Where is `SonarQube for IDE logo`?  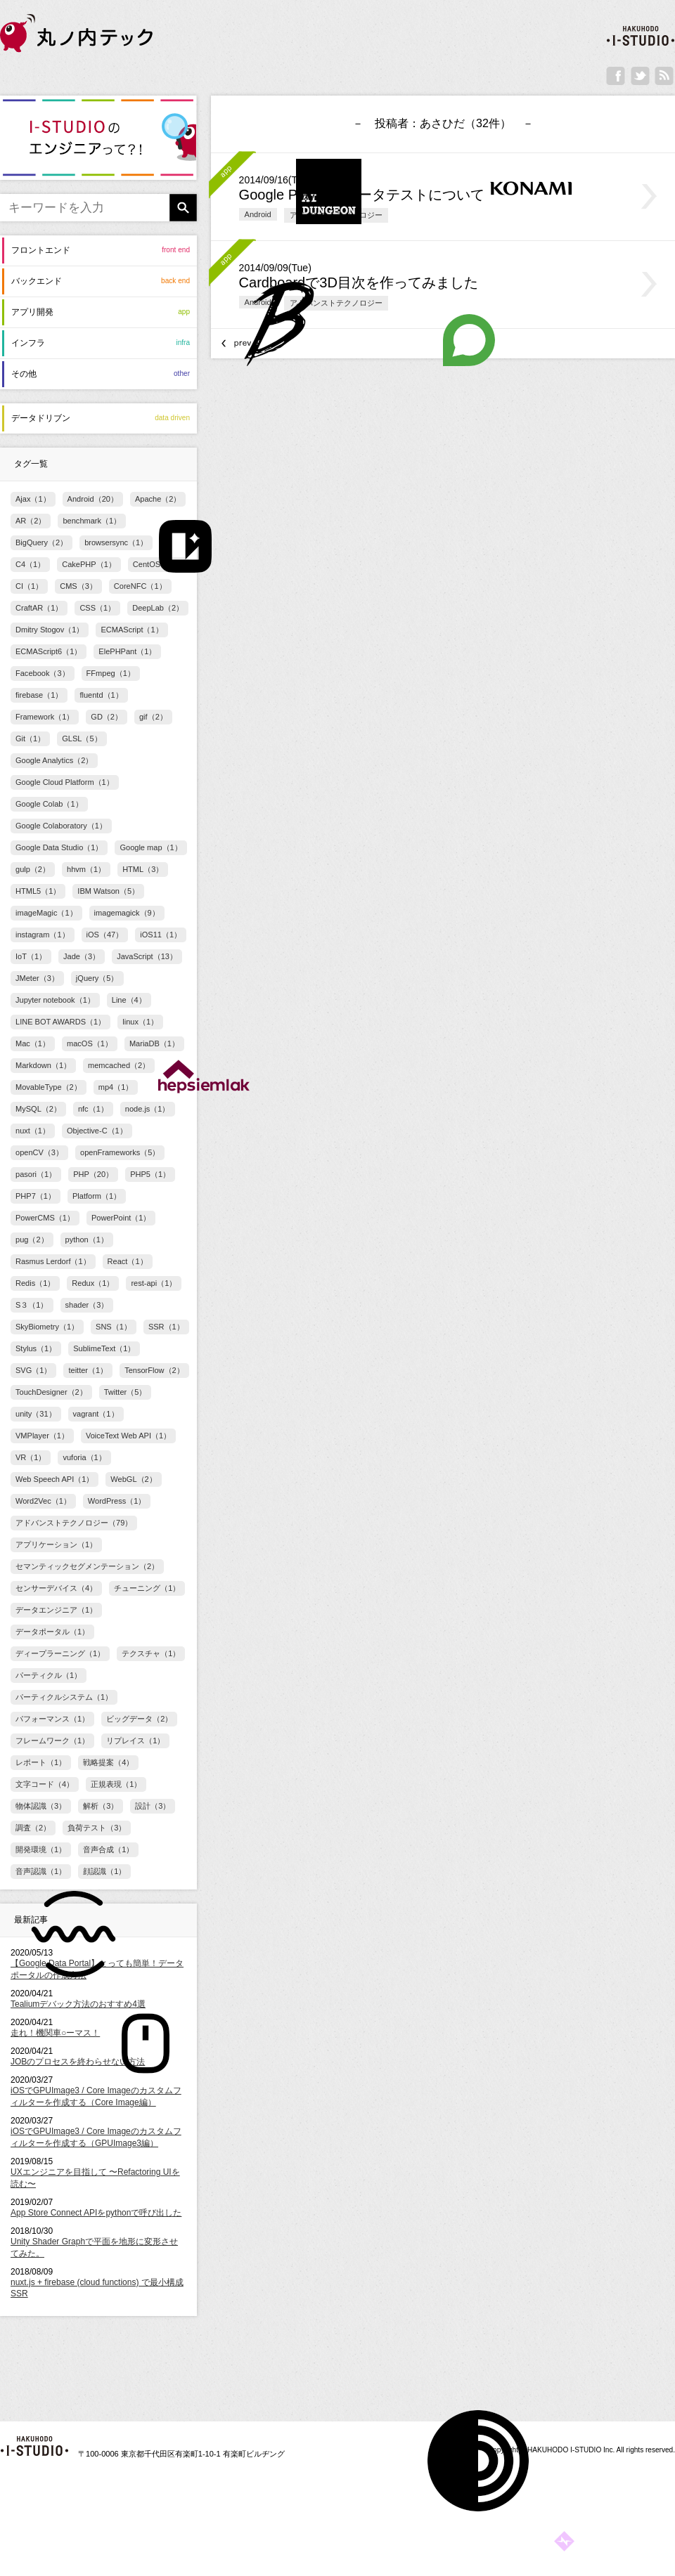 SonarQube for IDE logo is located at coordinates (73, 1934).